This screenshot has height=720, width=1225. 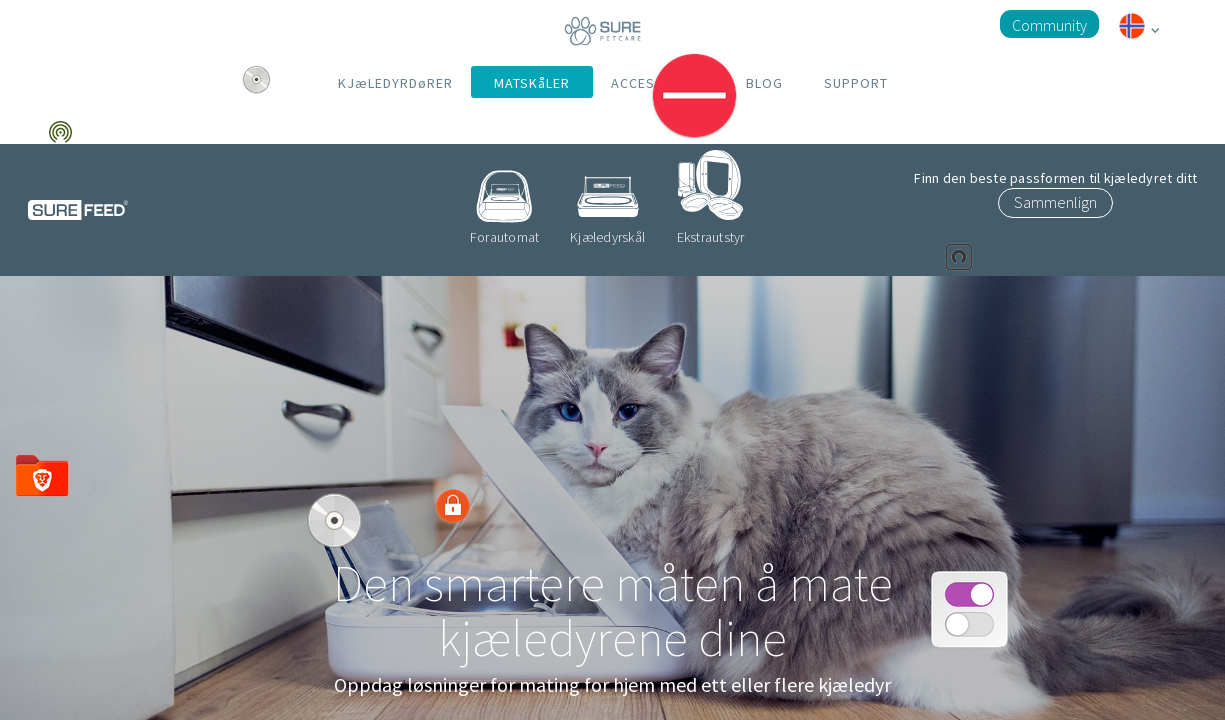 I want to click on open Brave browser downloads folder, so click(x=42, y=477).